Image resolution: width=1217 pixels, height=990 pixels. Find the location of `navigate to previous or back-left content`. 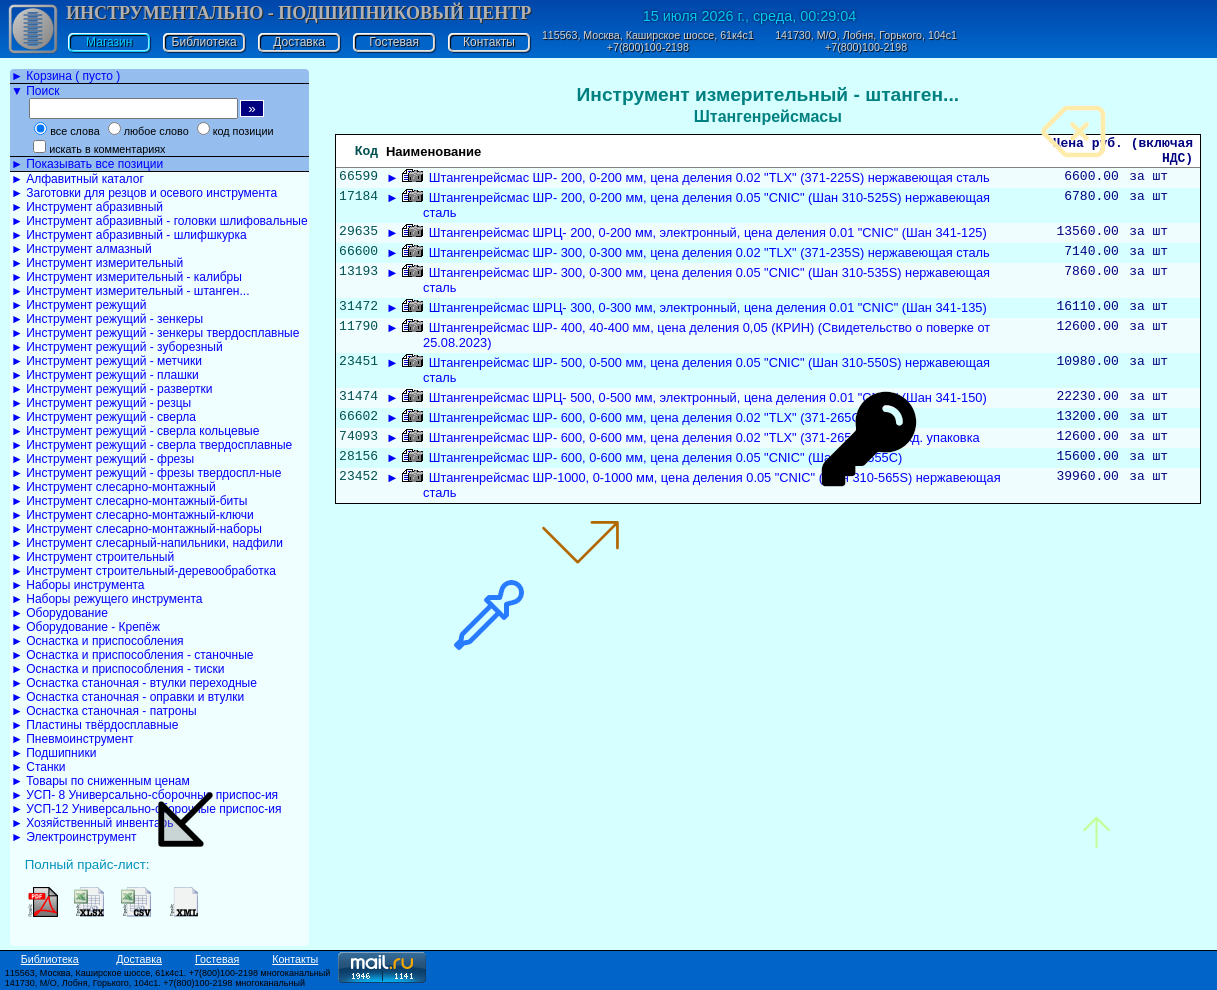

navigate to previous or back-left content is located at coordinates (185, 819).